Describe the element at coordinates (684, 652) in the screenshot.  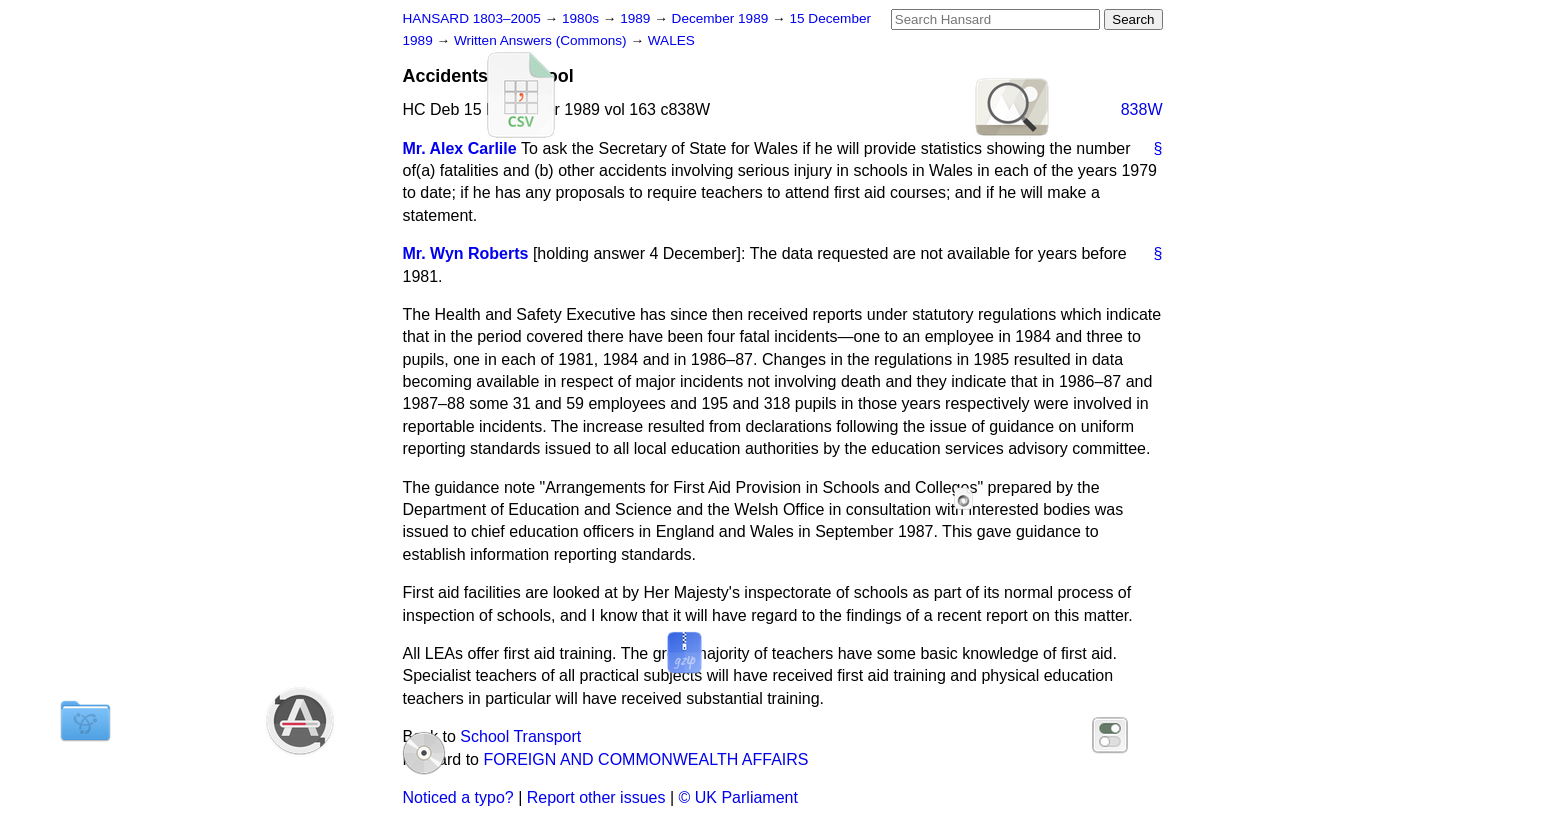
I see `a gzip compressed archive file` at that location.